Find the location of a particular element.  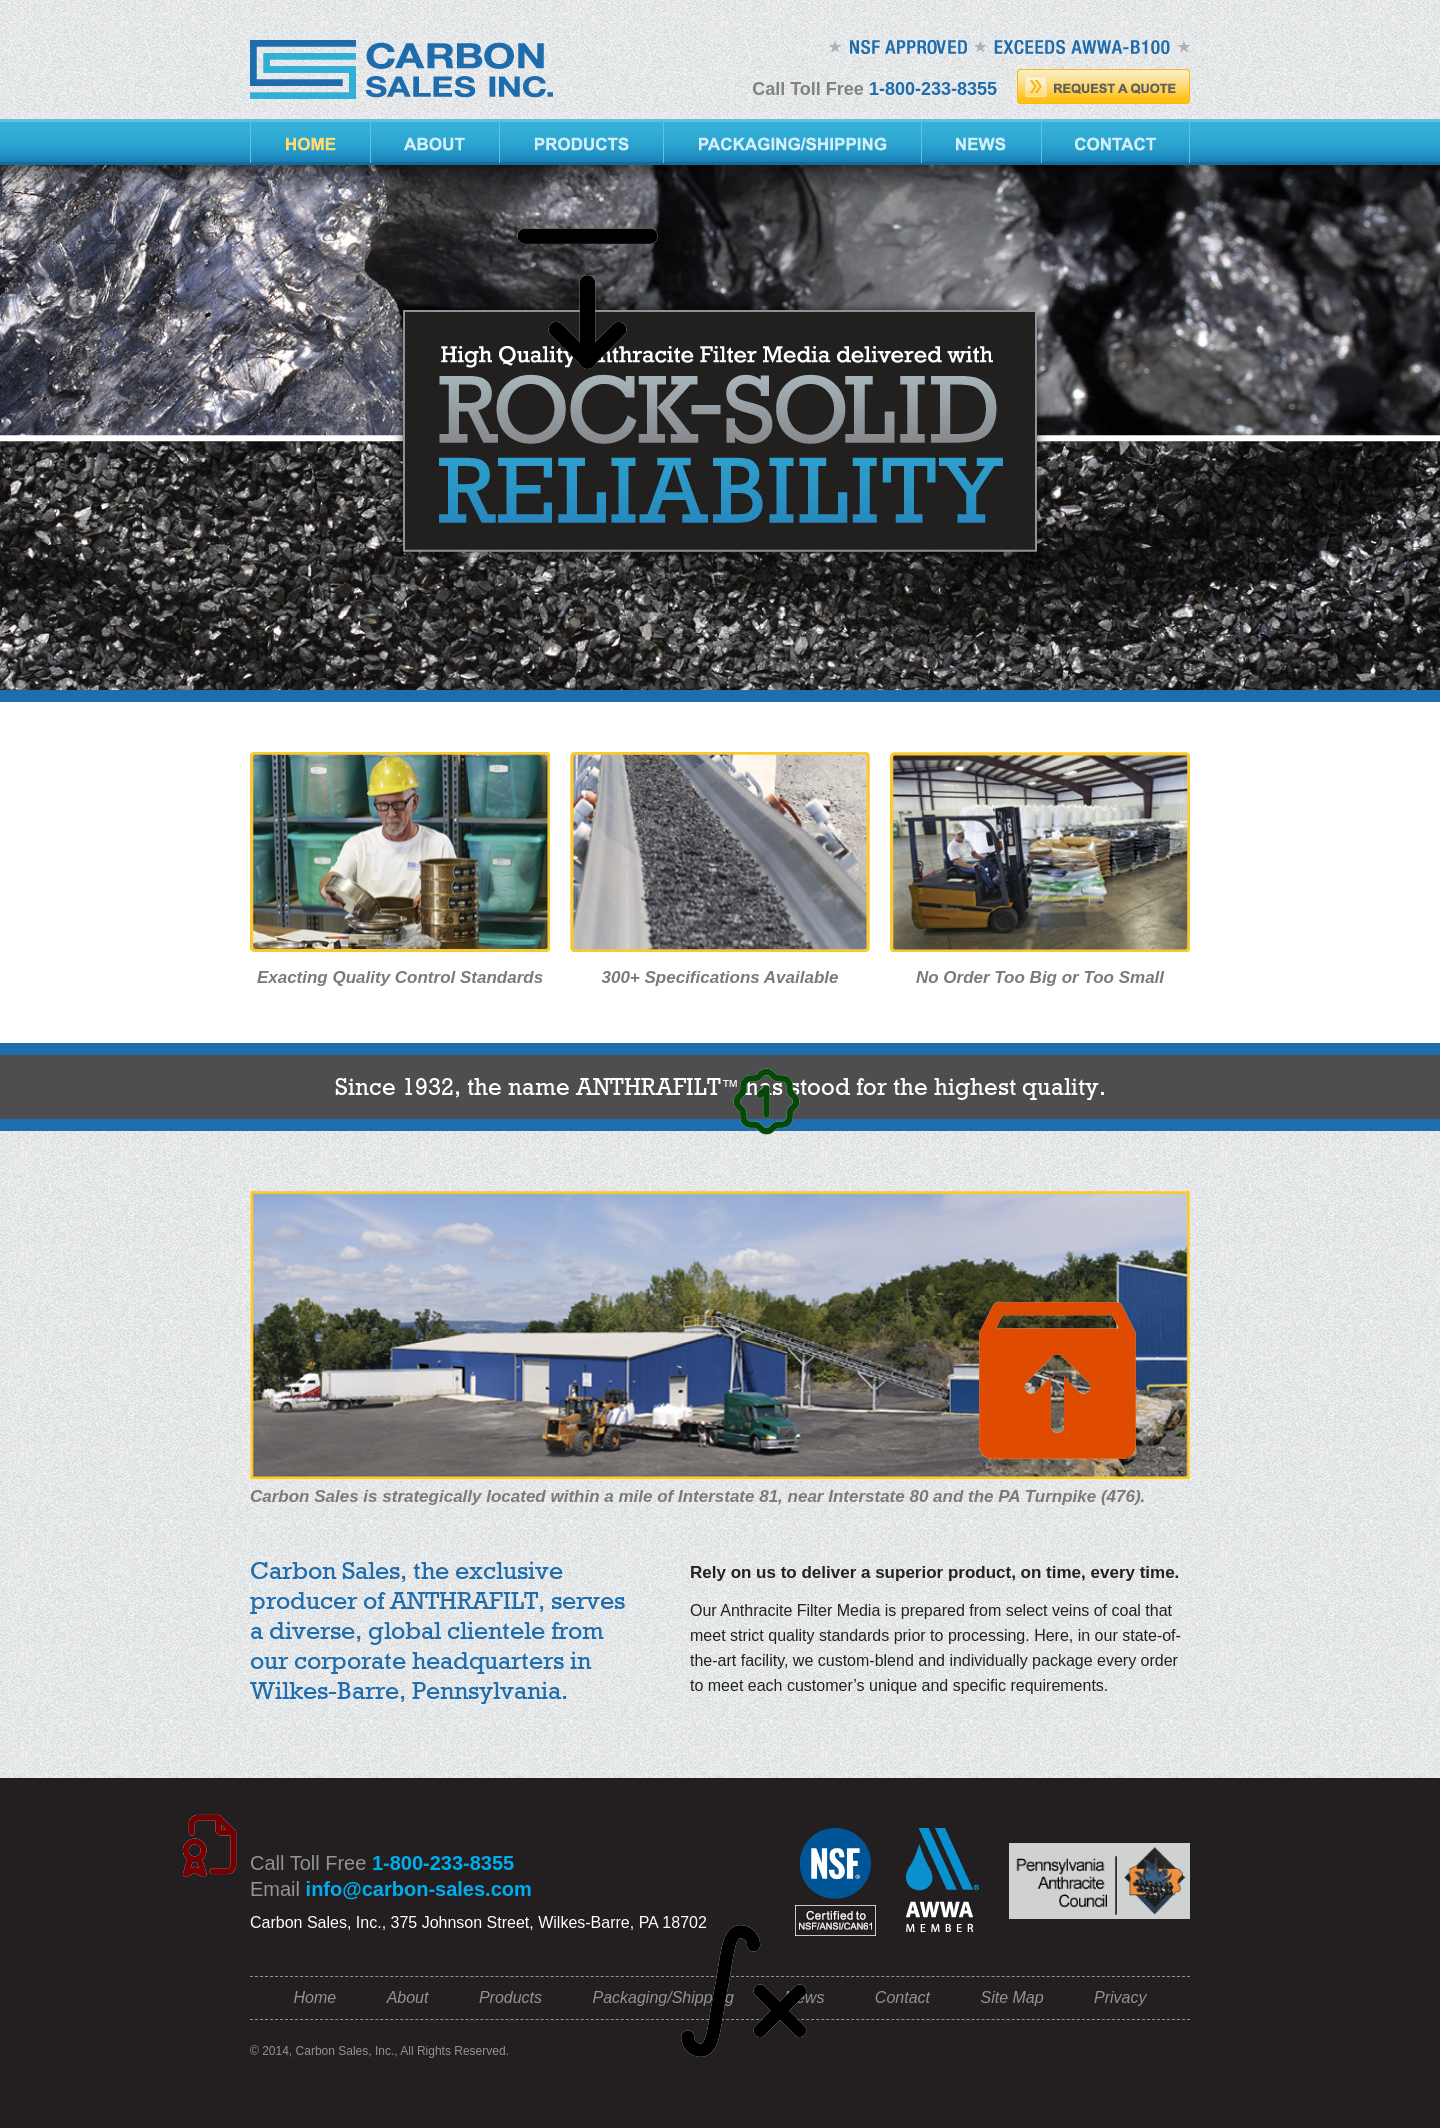

download file or content is located at coordinates (587, 298).